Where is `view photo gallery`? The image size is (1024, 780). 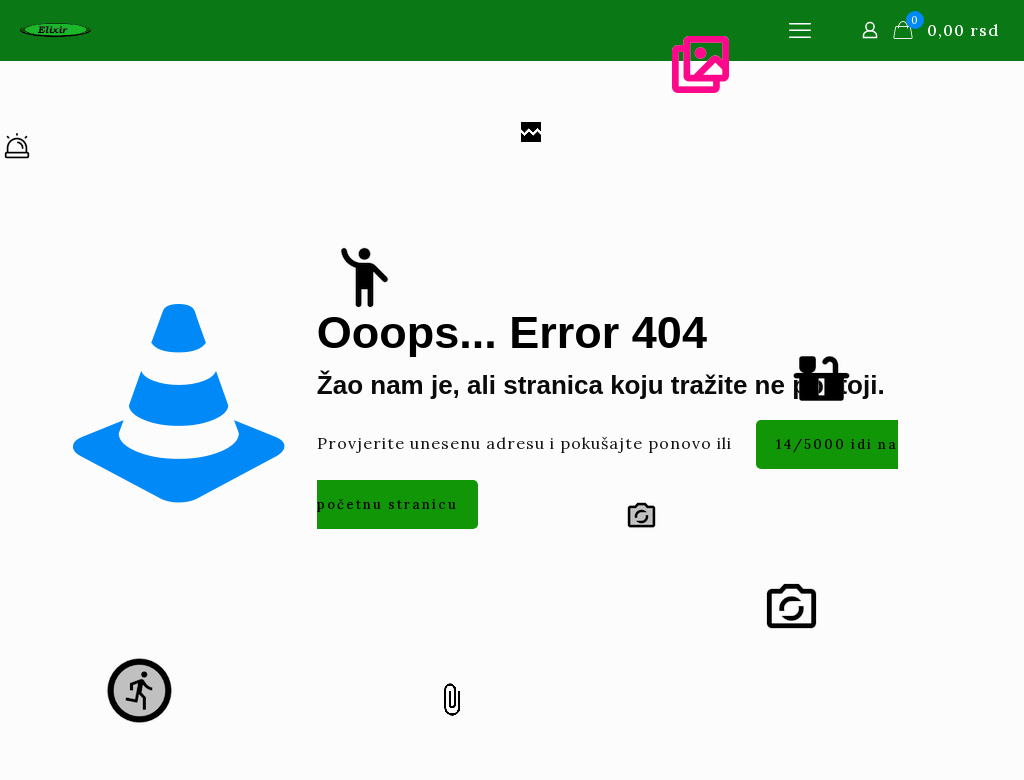 view photo gallery is located at coordinates (700, 64).